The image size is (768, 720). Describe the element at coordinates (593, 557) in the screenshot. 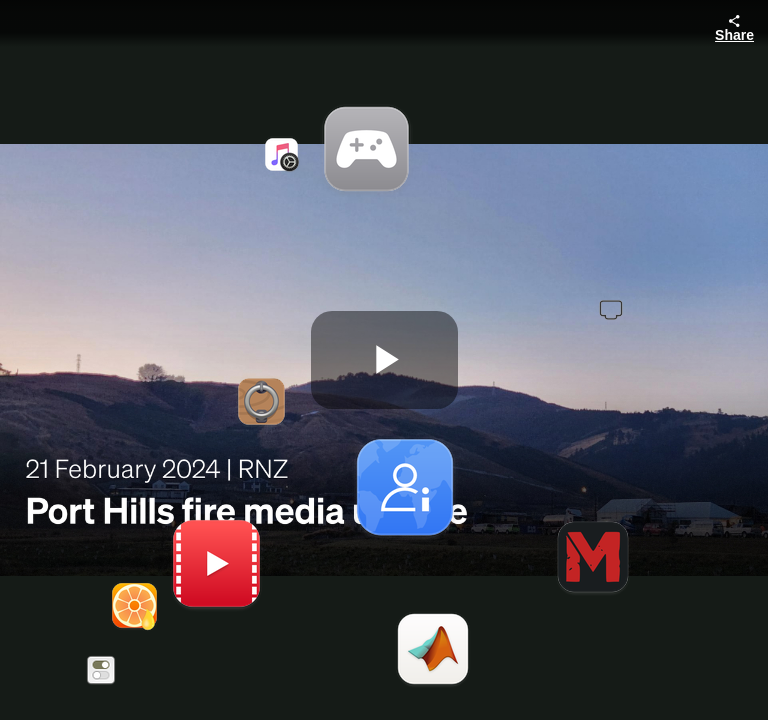

I see `launch Metro 2033 game` at that location.